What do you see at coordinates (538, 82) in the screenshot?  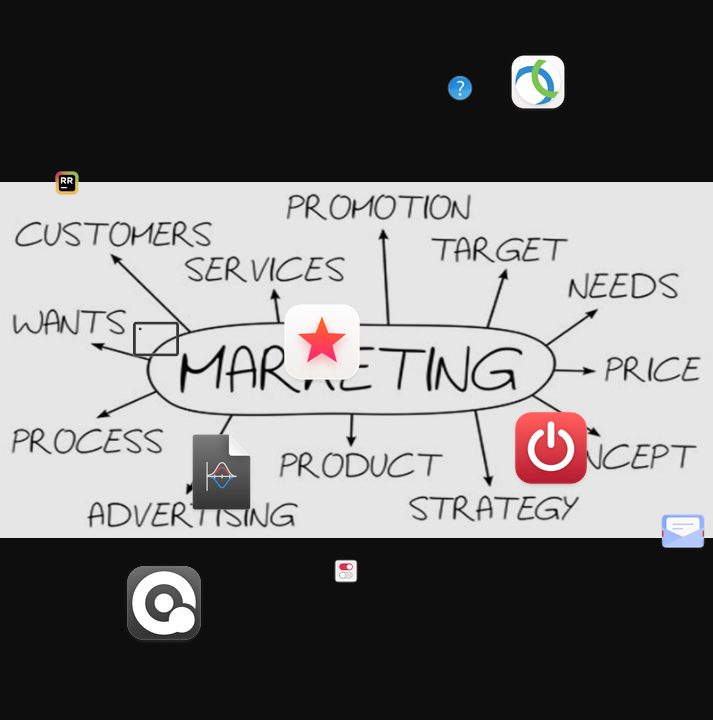 I see `open cisco anyconnect vpn client` at bounding box center [538, 82].